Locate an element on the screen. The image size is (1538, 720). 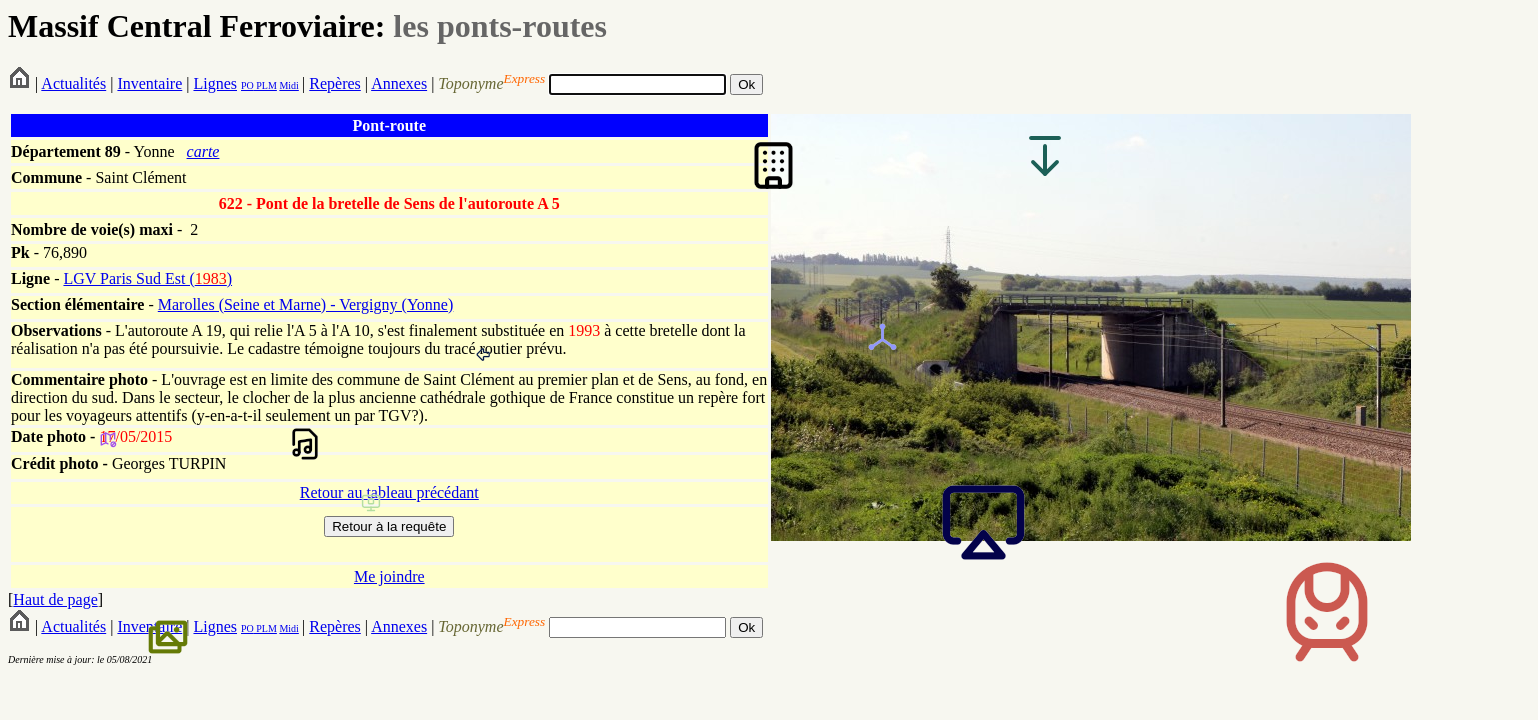
stop screen recording or presentation is located at coordinates (371, 503).